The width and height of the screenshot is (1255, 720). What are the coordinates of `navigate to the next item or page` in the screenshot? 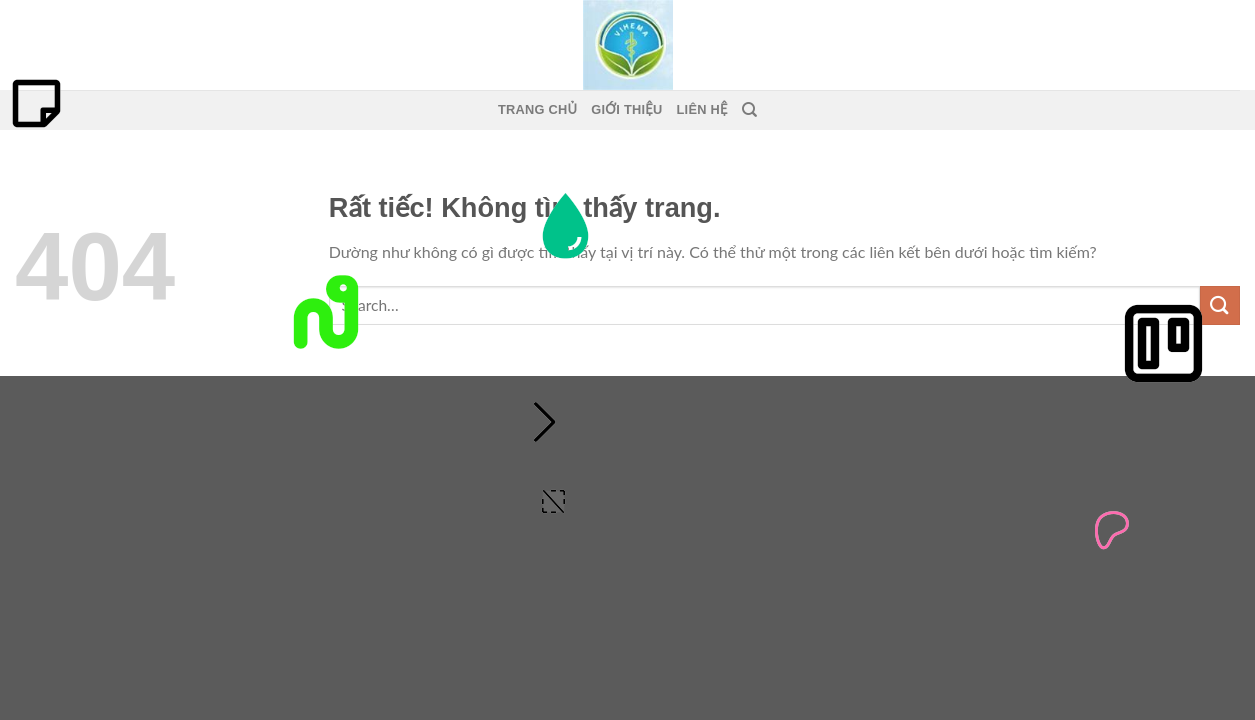 It's located at (543, 422).